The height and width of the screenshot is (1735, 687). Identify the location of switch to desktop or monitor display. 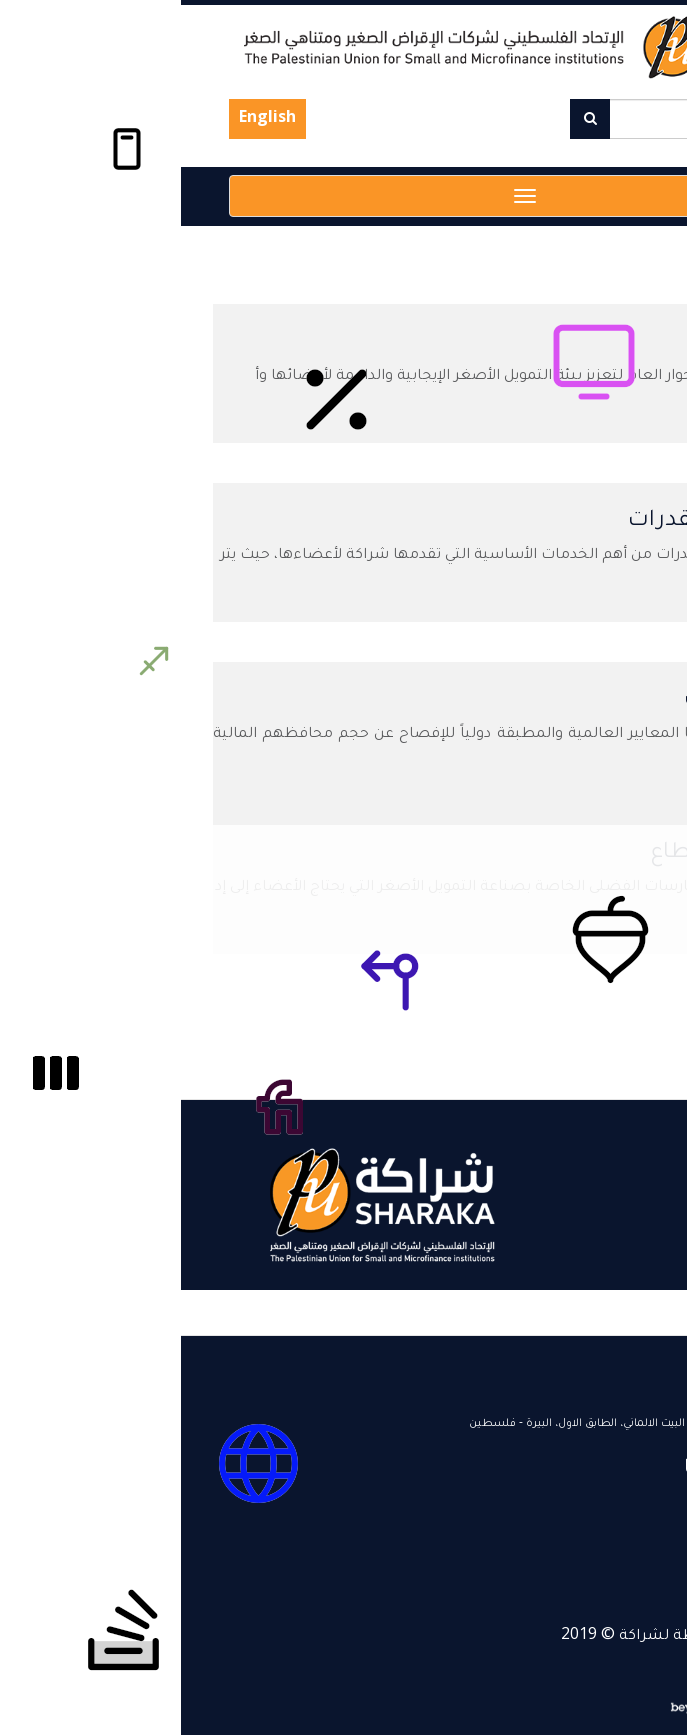
(594, 359).